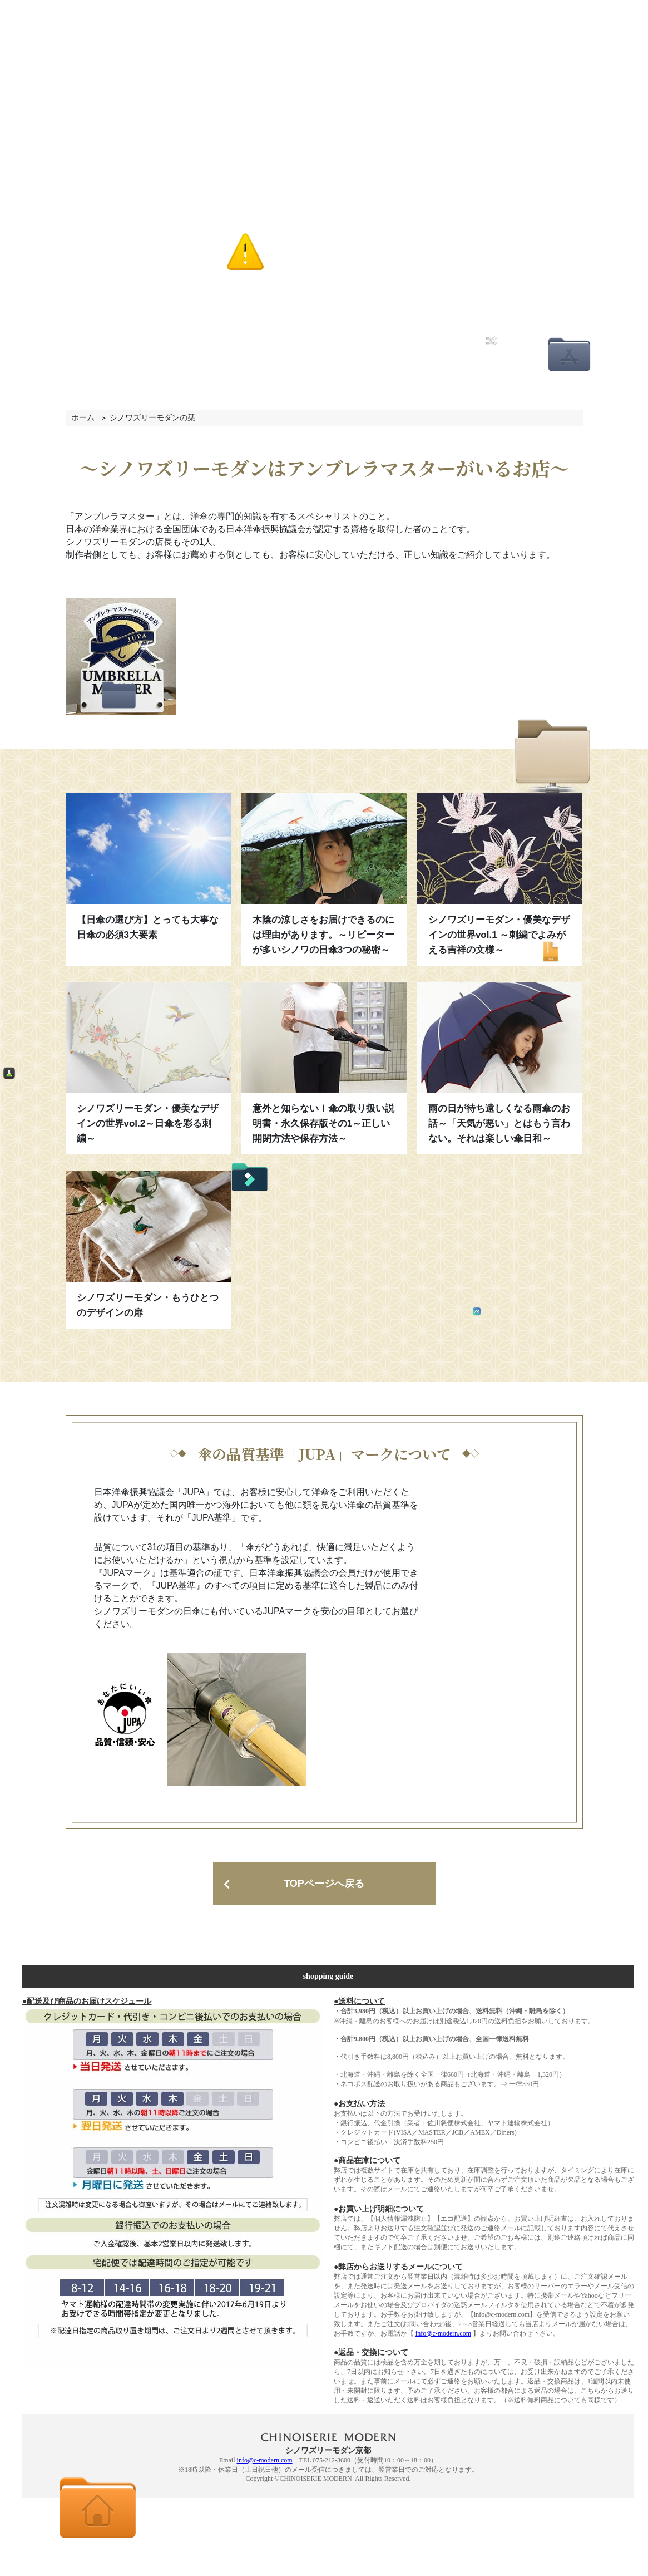 This screenshot has height=2576, width=648. Describe the element at coordinates (492, 341) in the screenshot. I see `shuffle playlist or music queue` at that location.